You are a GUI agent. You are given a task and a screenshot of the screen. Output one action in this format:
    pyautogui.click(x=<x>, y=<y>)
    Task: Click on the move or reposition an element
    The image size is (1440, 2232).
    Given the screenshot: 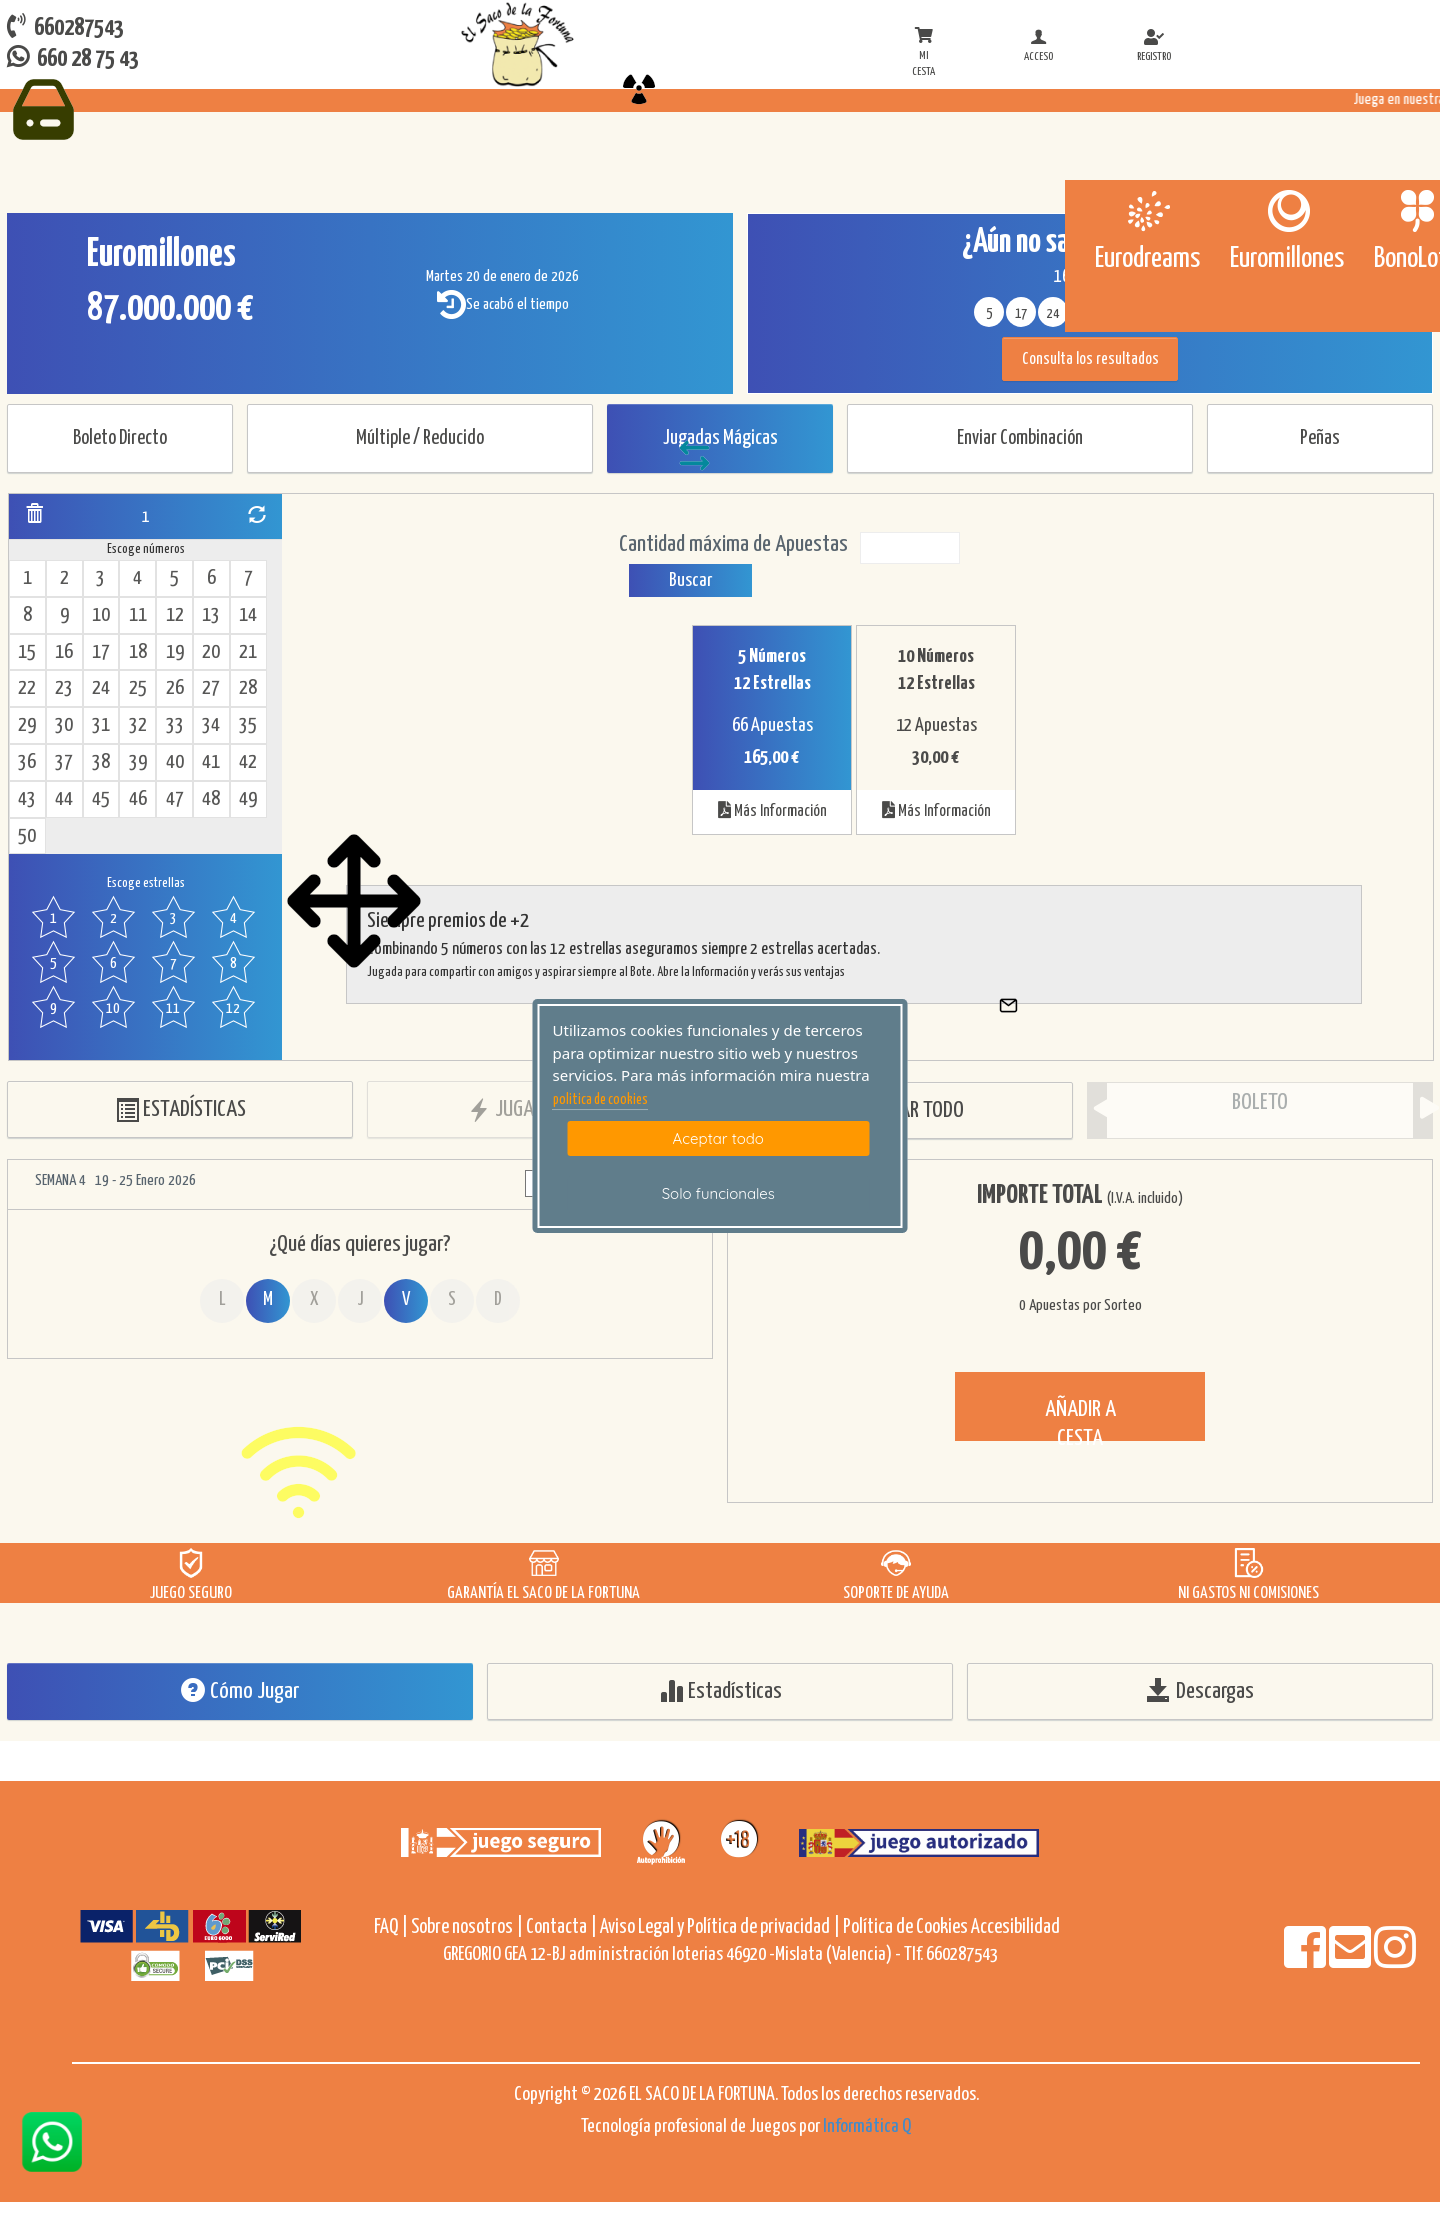 What is the action you would take?
    pyautogui.click(x=354, y=901)
    